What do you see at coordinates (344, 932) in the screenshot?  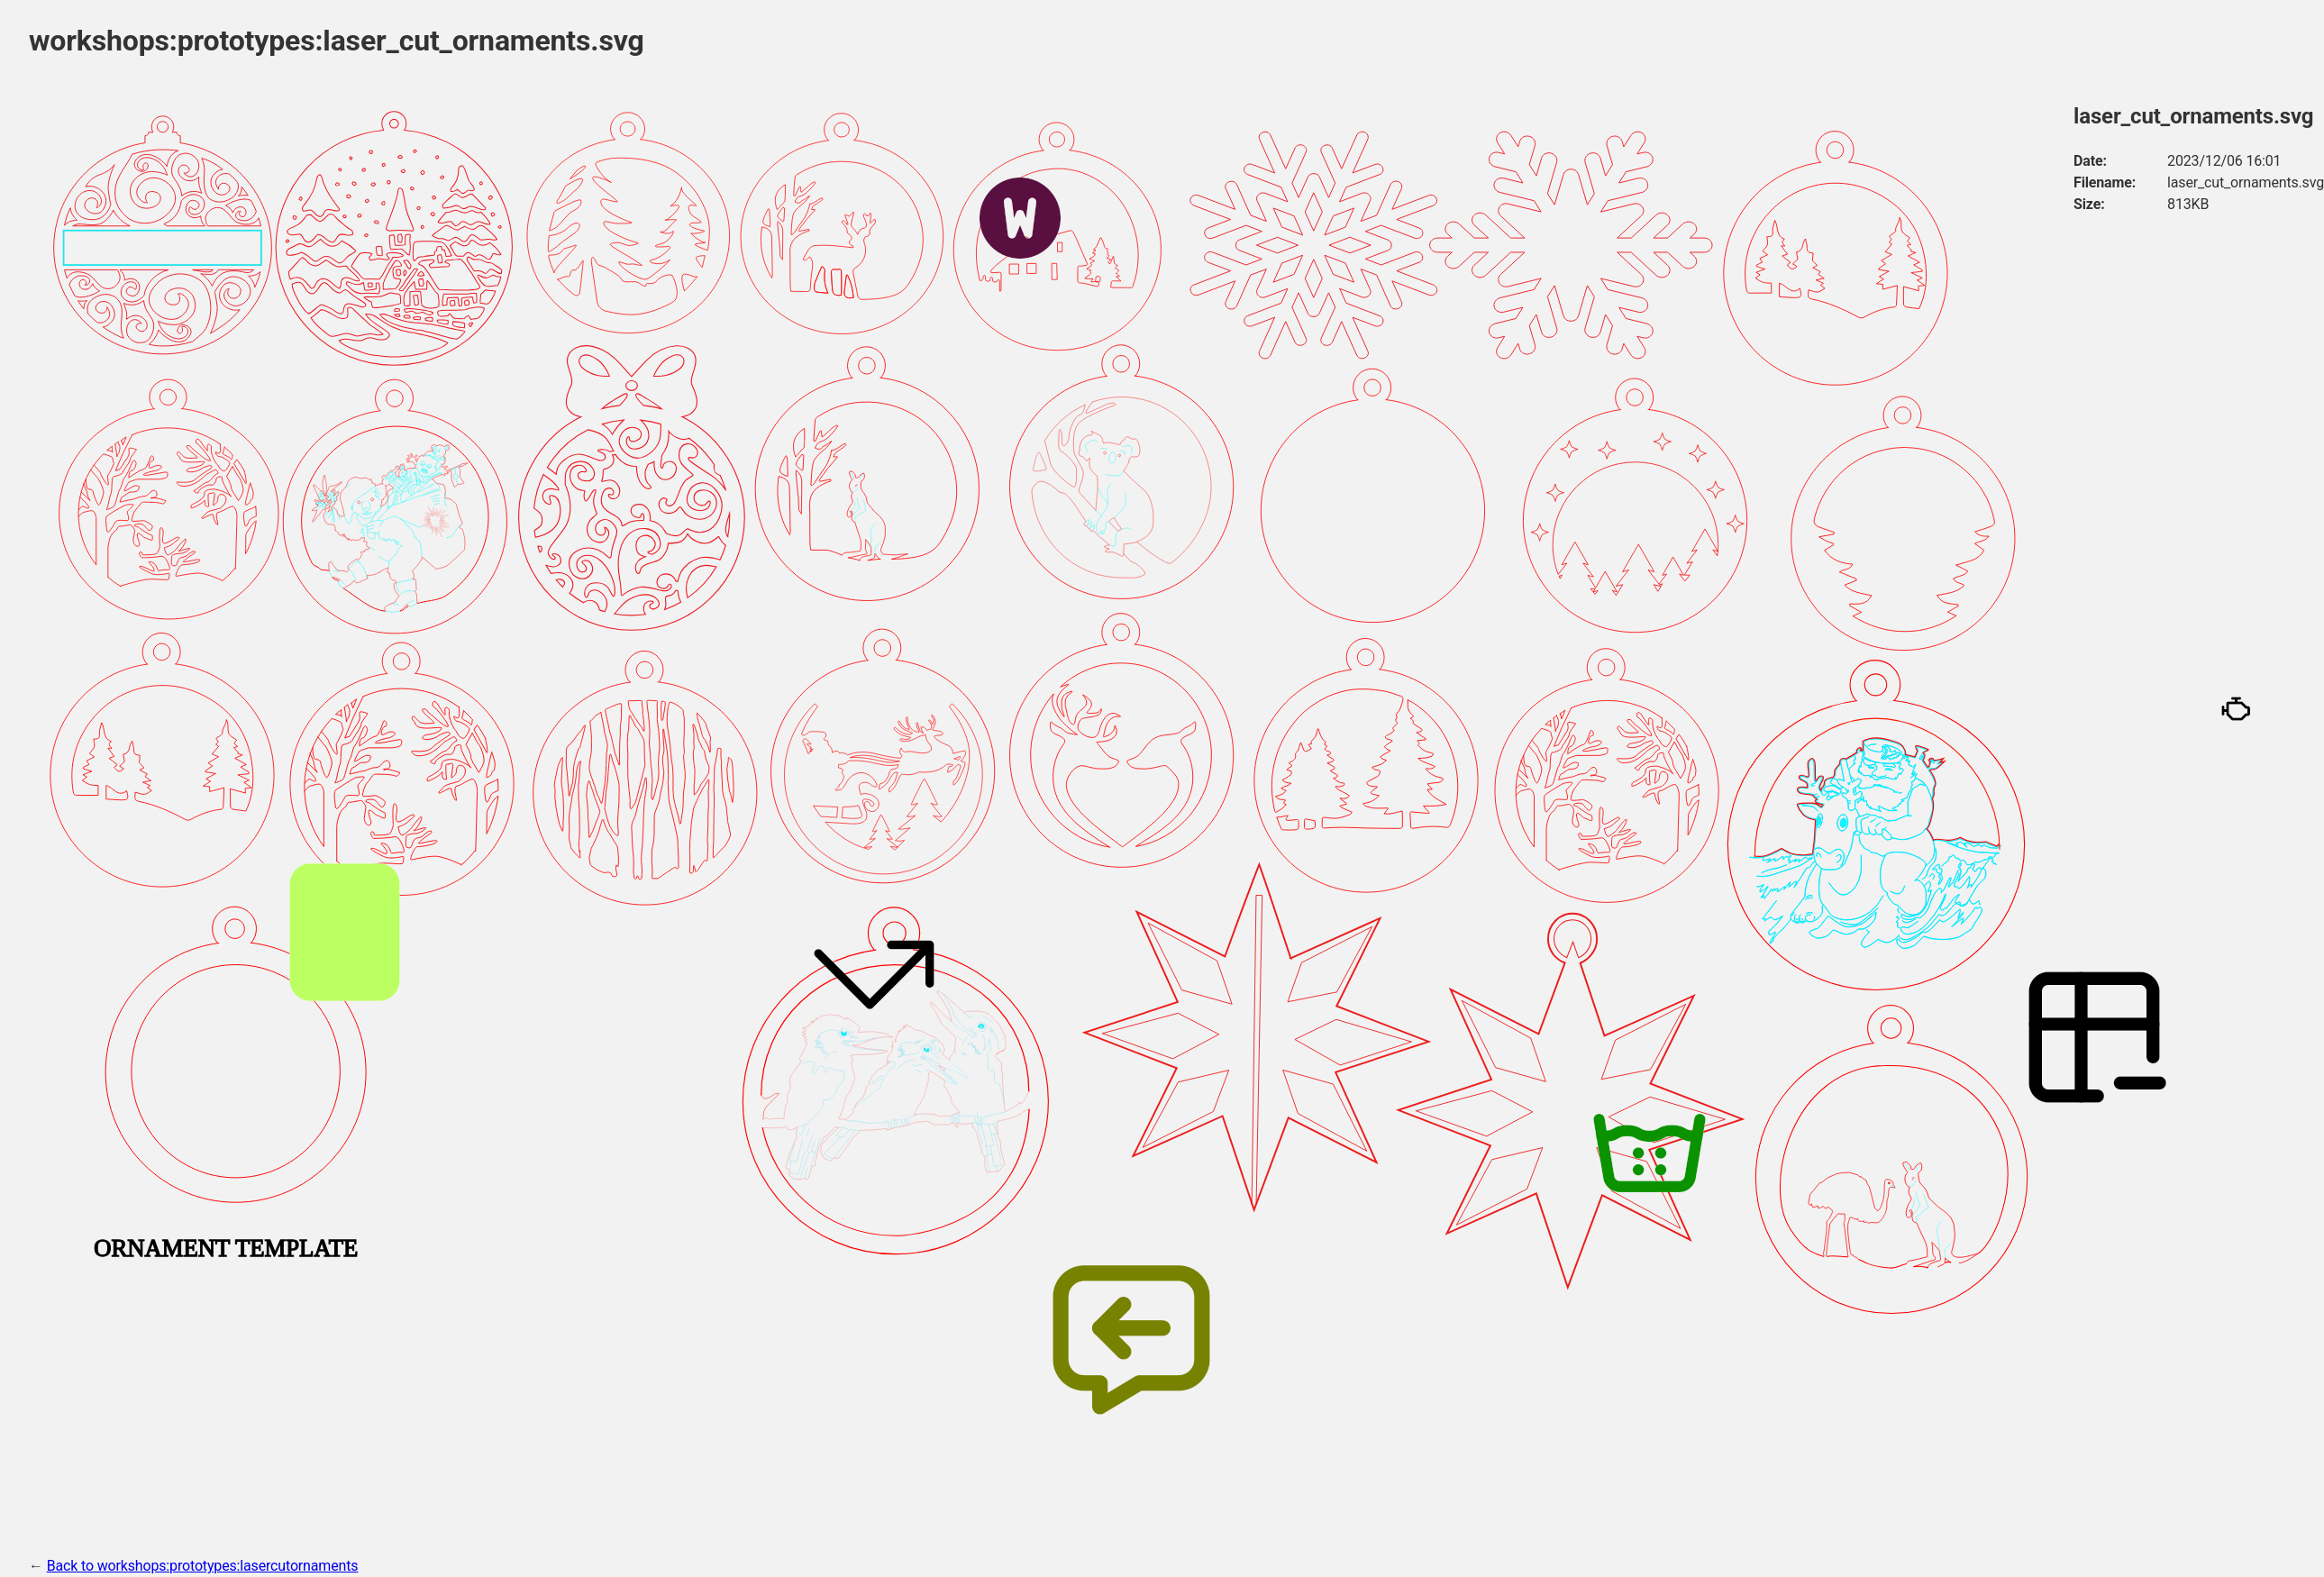 I see `represents a vertical card or panel layout` at bounding box center [344, 932].